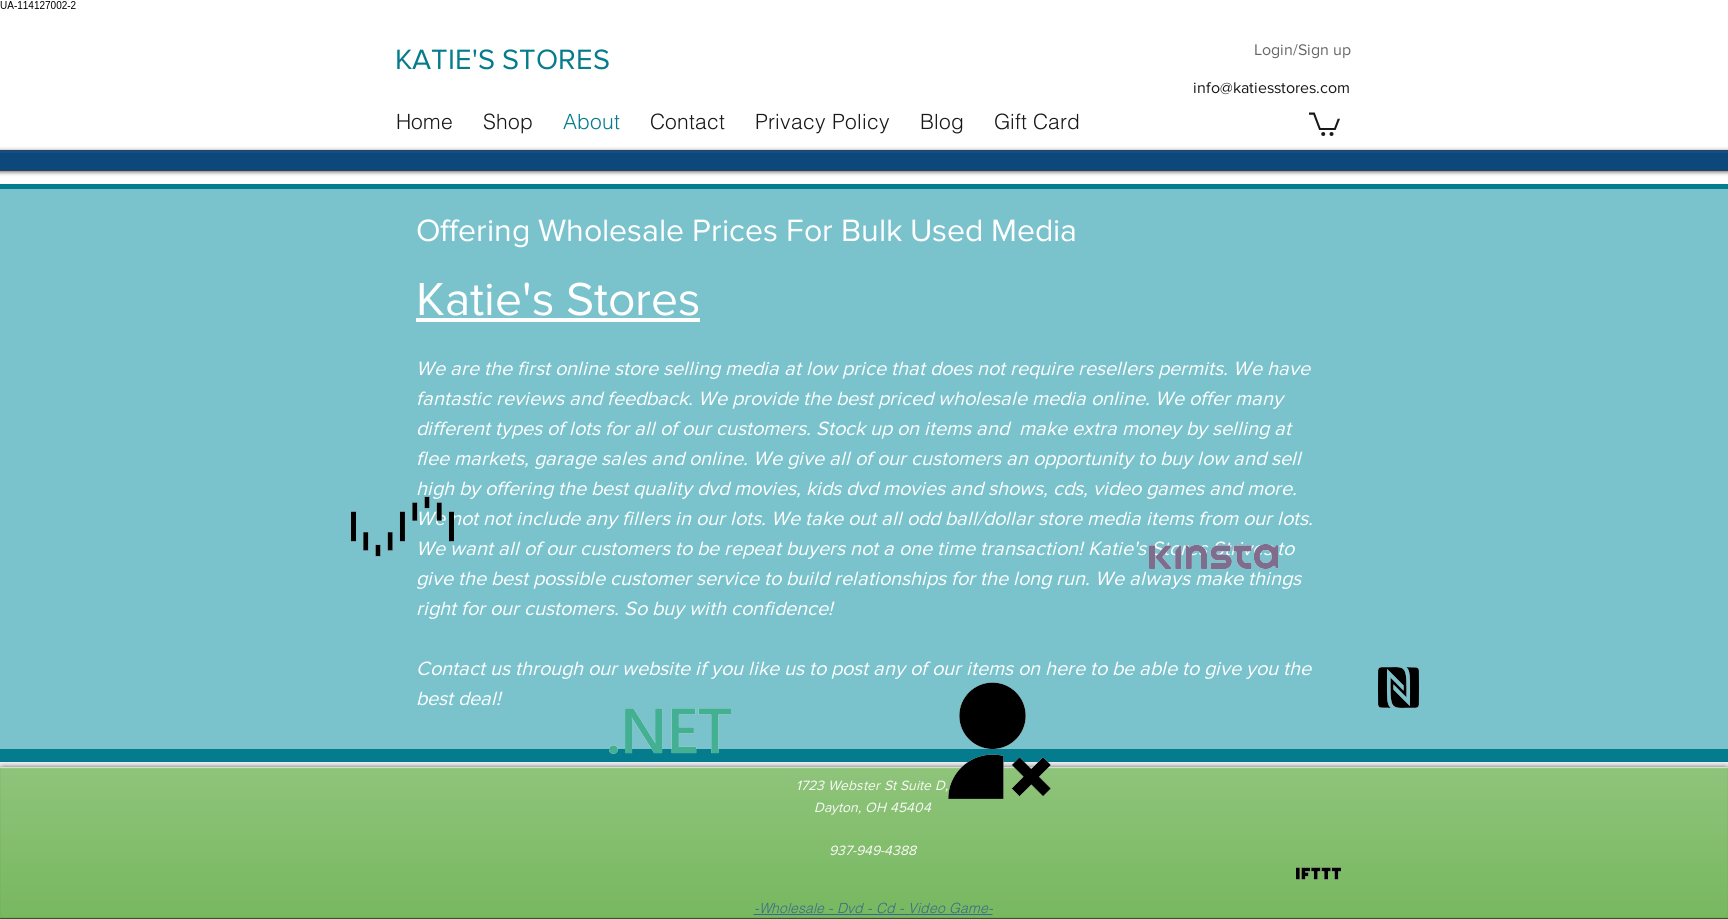  What do you see at coordinates (1213, 556) in the screenshot?
I see `Kinsta web hosting service logo` at bounding box center [1213, 556].